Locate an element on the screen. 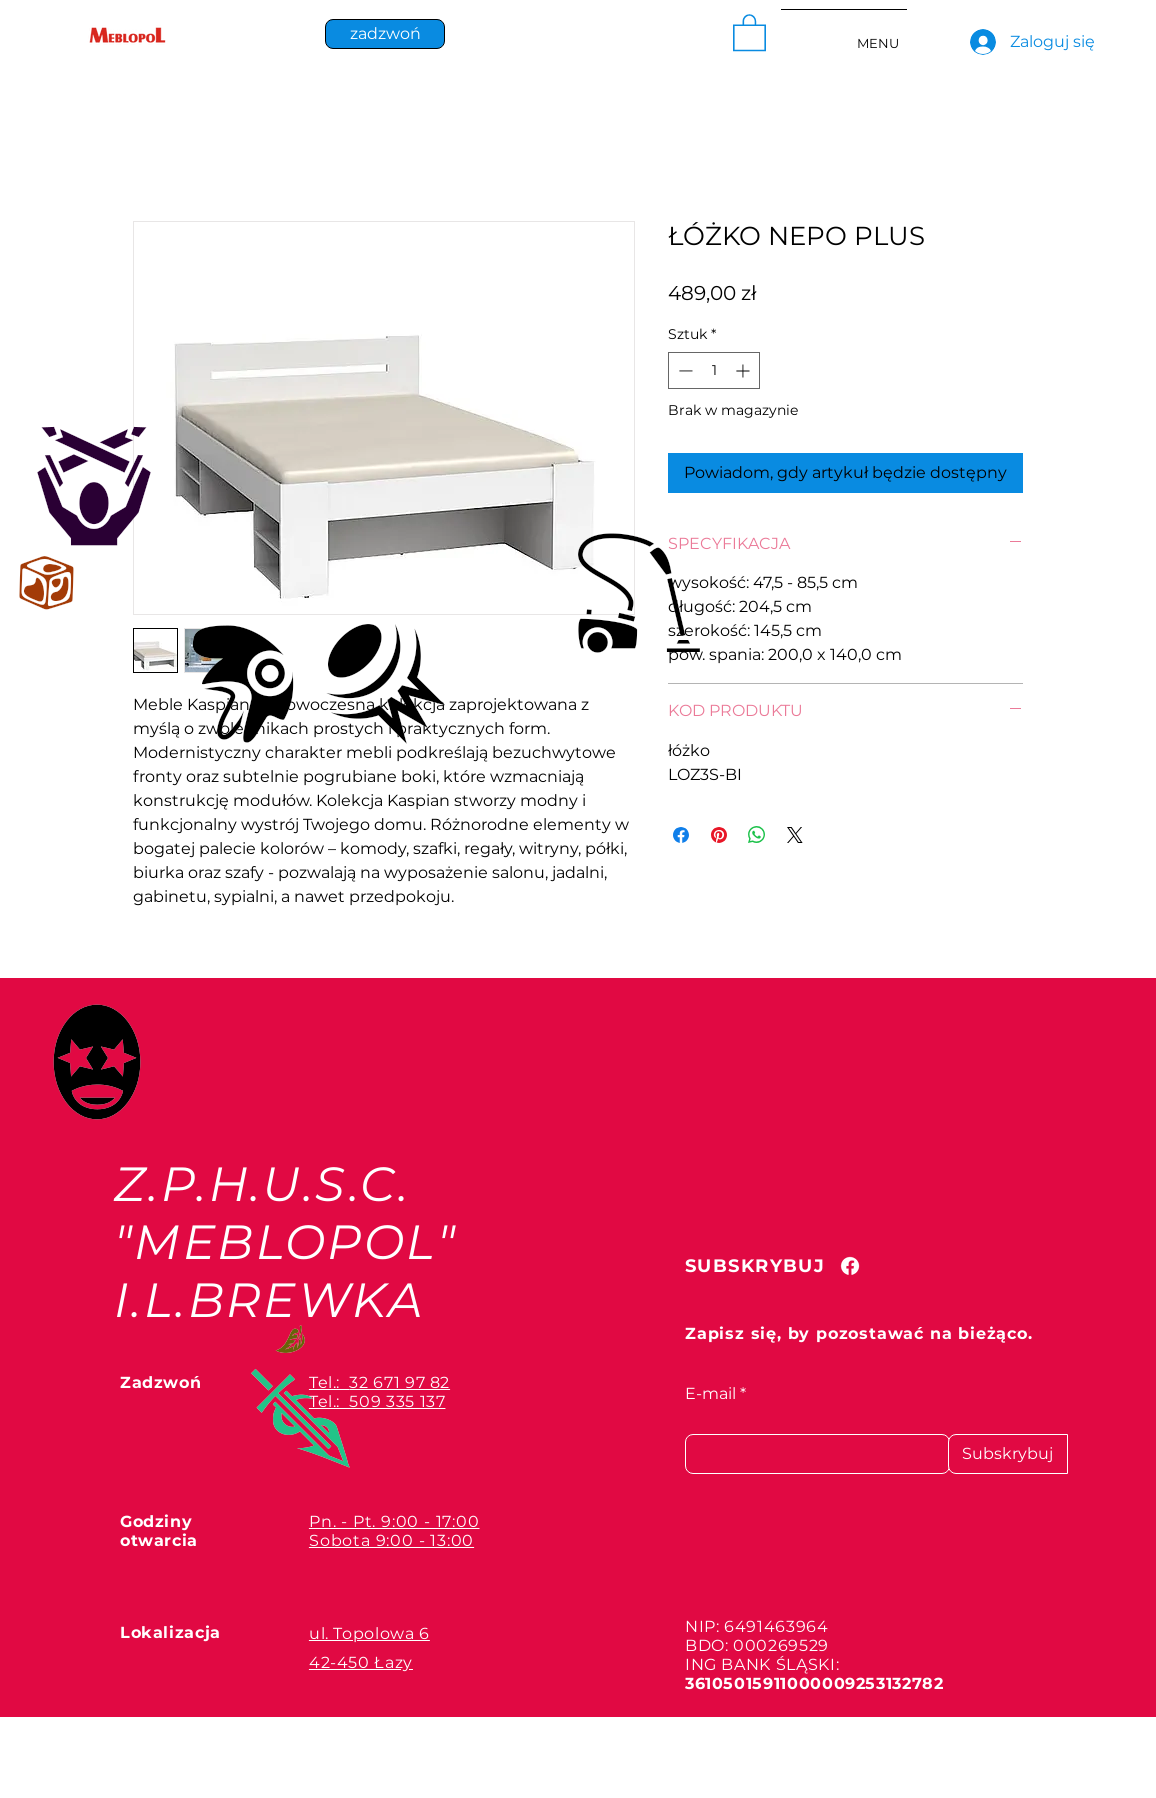  activate spiral thrust attack ability is located at coordinates (300, 1417).